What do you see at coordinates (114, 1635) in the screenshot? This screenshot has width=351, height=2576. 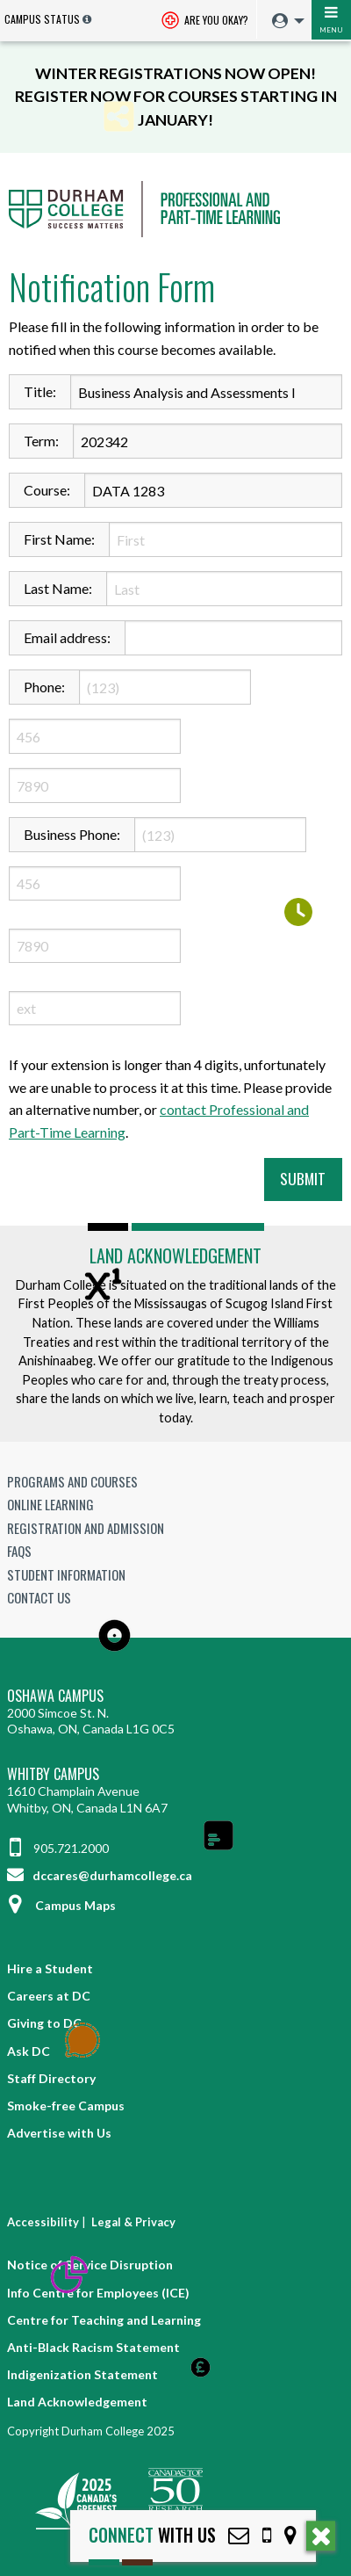 I see `access your music library or albums` at bounding box center [114, 1635].